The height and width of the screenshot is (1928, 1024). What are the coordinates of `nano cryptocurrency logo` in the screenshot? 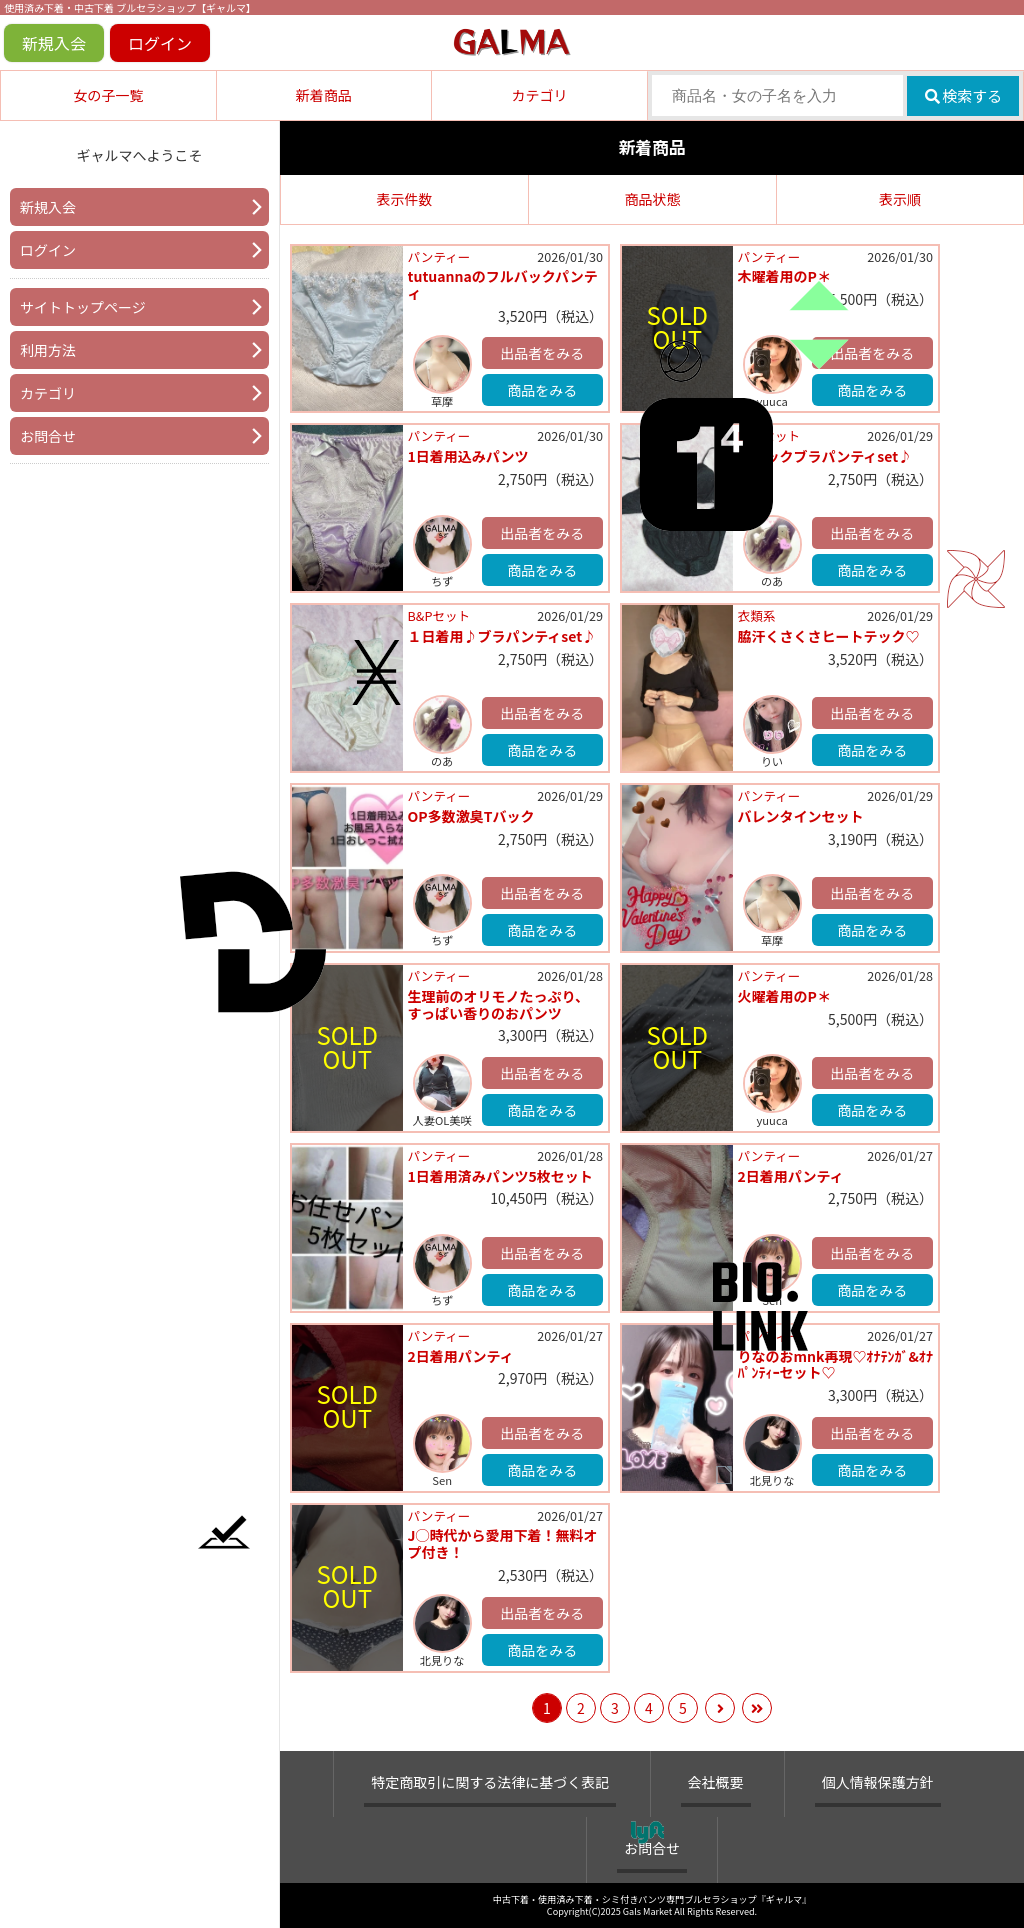 It's located at (376, 672).